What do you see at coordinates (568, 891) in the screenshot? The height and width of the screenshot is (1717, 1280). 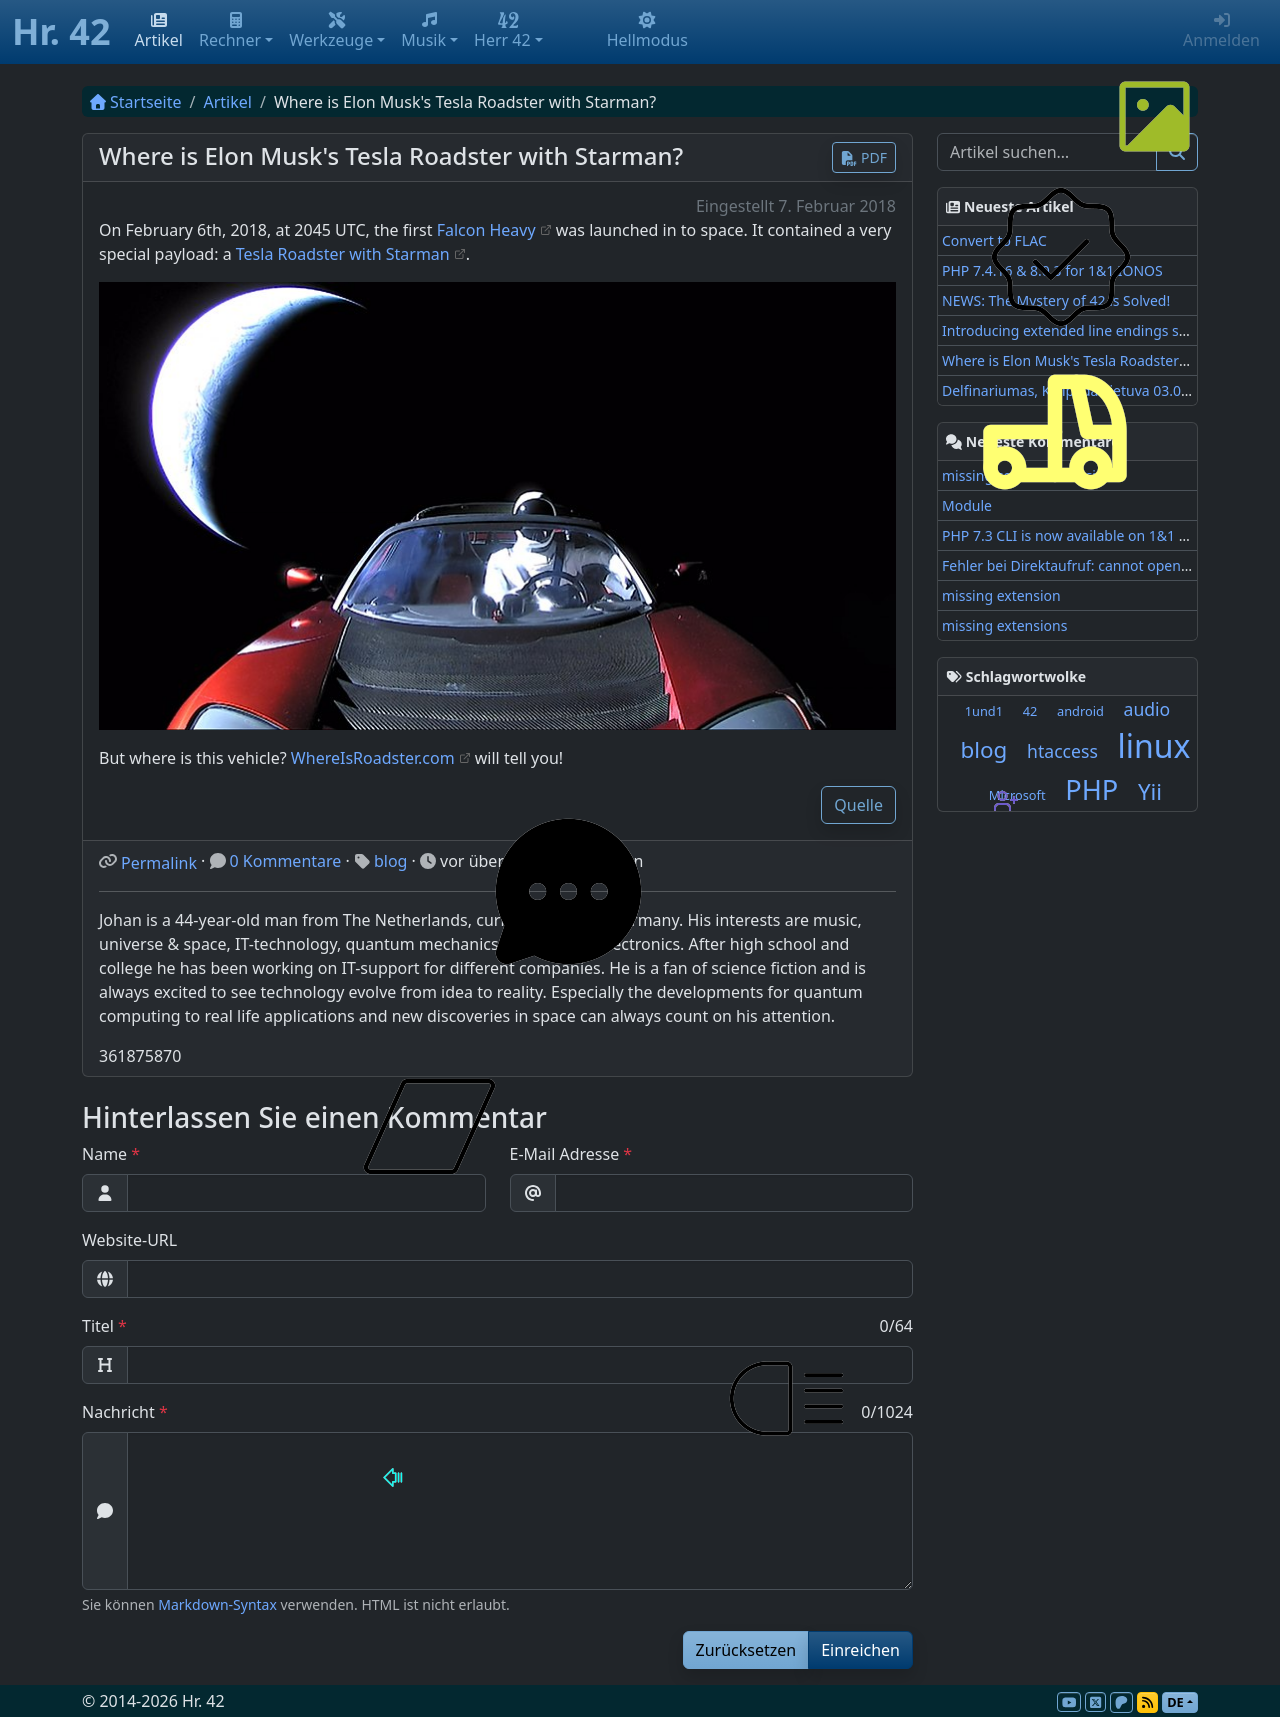 I see `open chat or messaging` at bounding box center [568, 891].